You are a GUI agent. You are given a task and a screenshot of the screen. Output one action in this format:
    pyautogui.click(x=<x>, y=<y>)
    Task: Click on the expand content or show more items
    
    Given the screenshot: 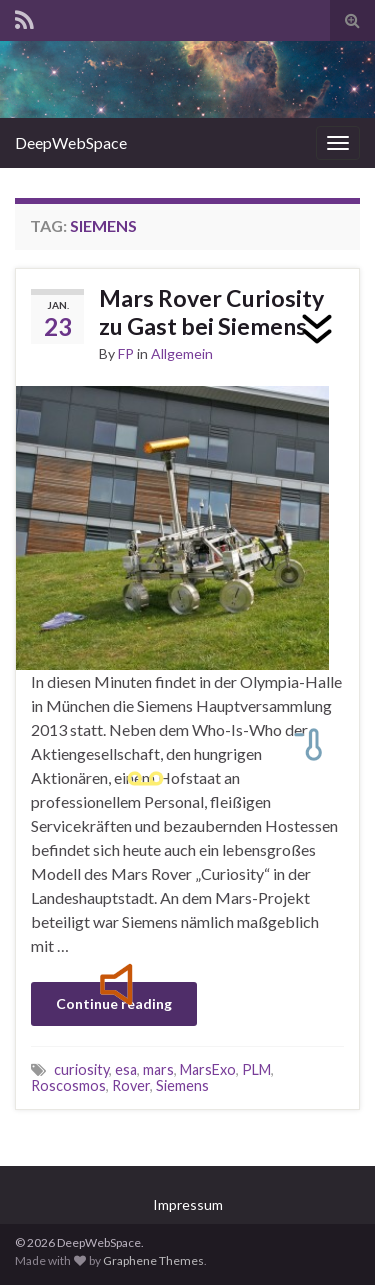 What is the action you would take?
    pyautogui.click(x=317, y=329)
    